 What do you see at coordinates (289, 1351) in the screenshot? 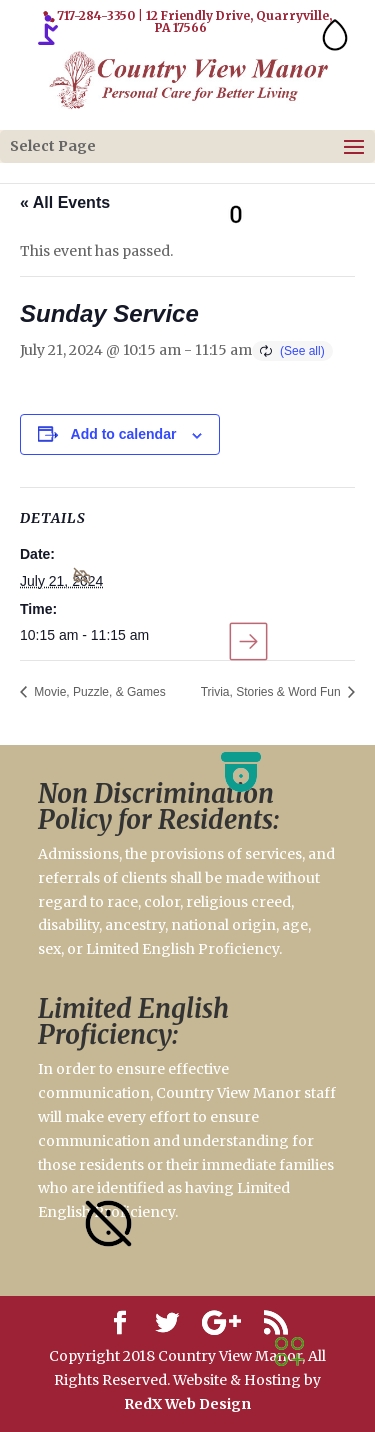
I see `add a new item to a group or collection` at bounding box center [289, 1351].